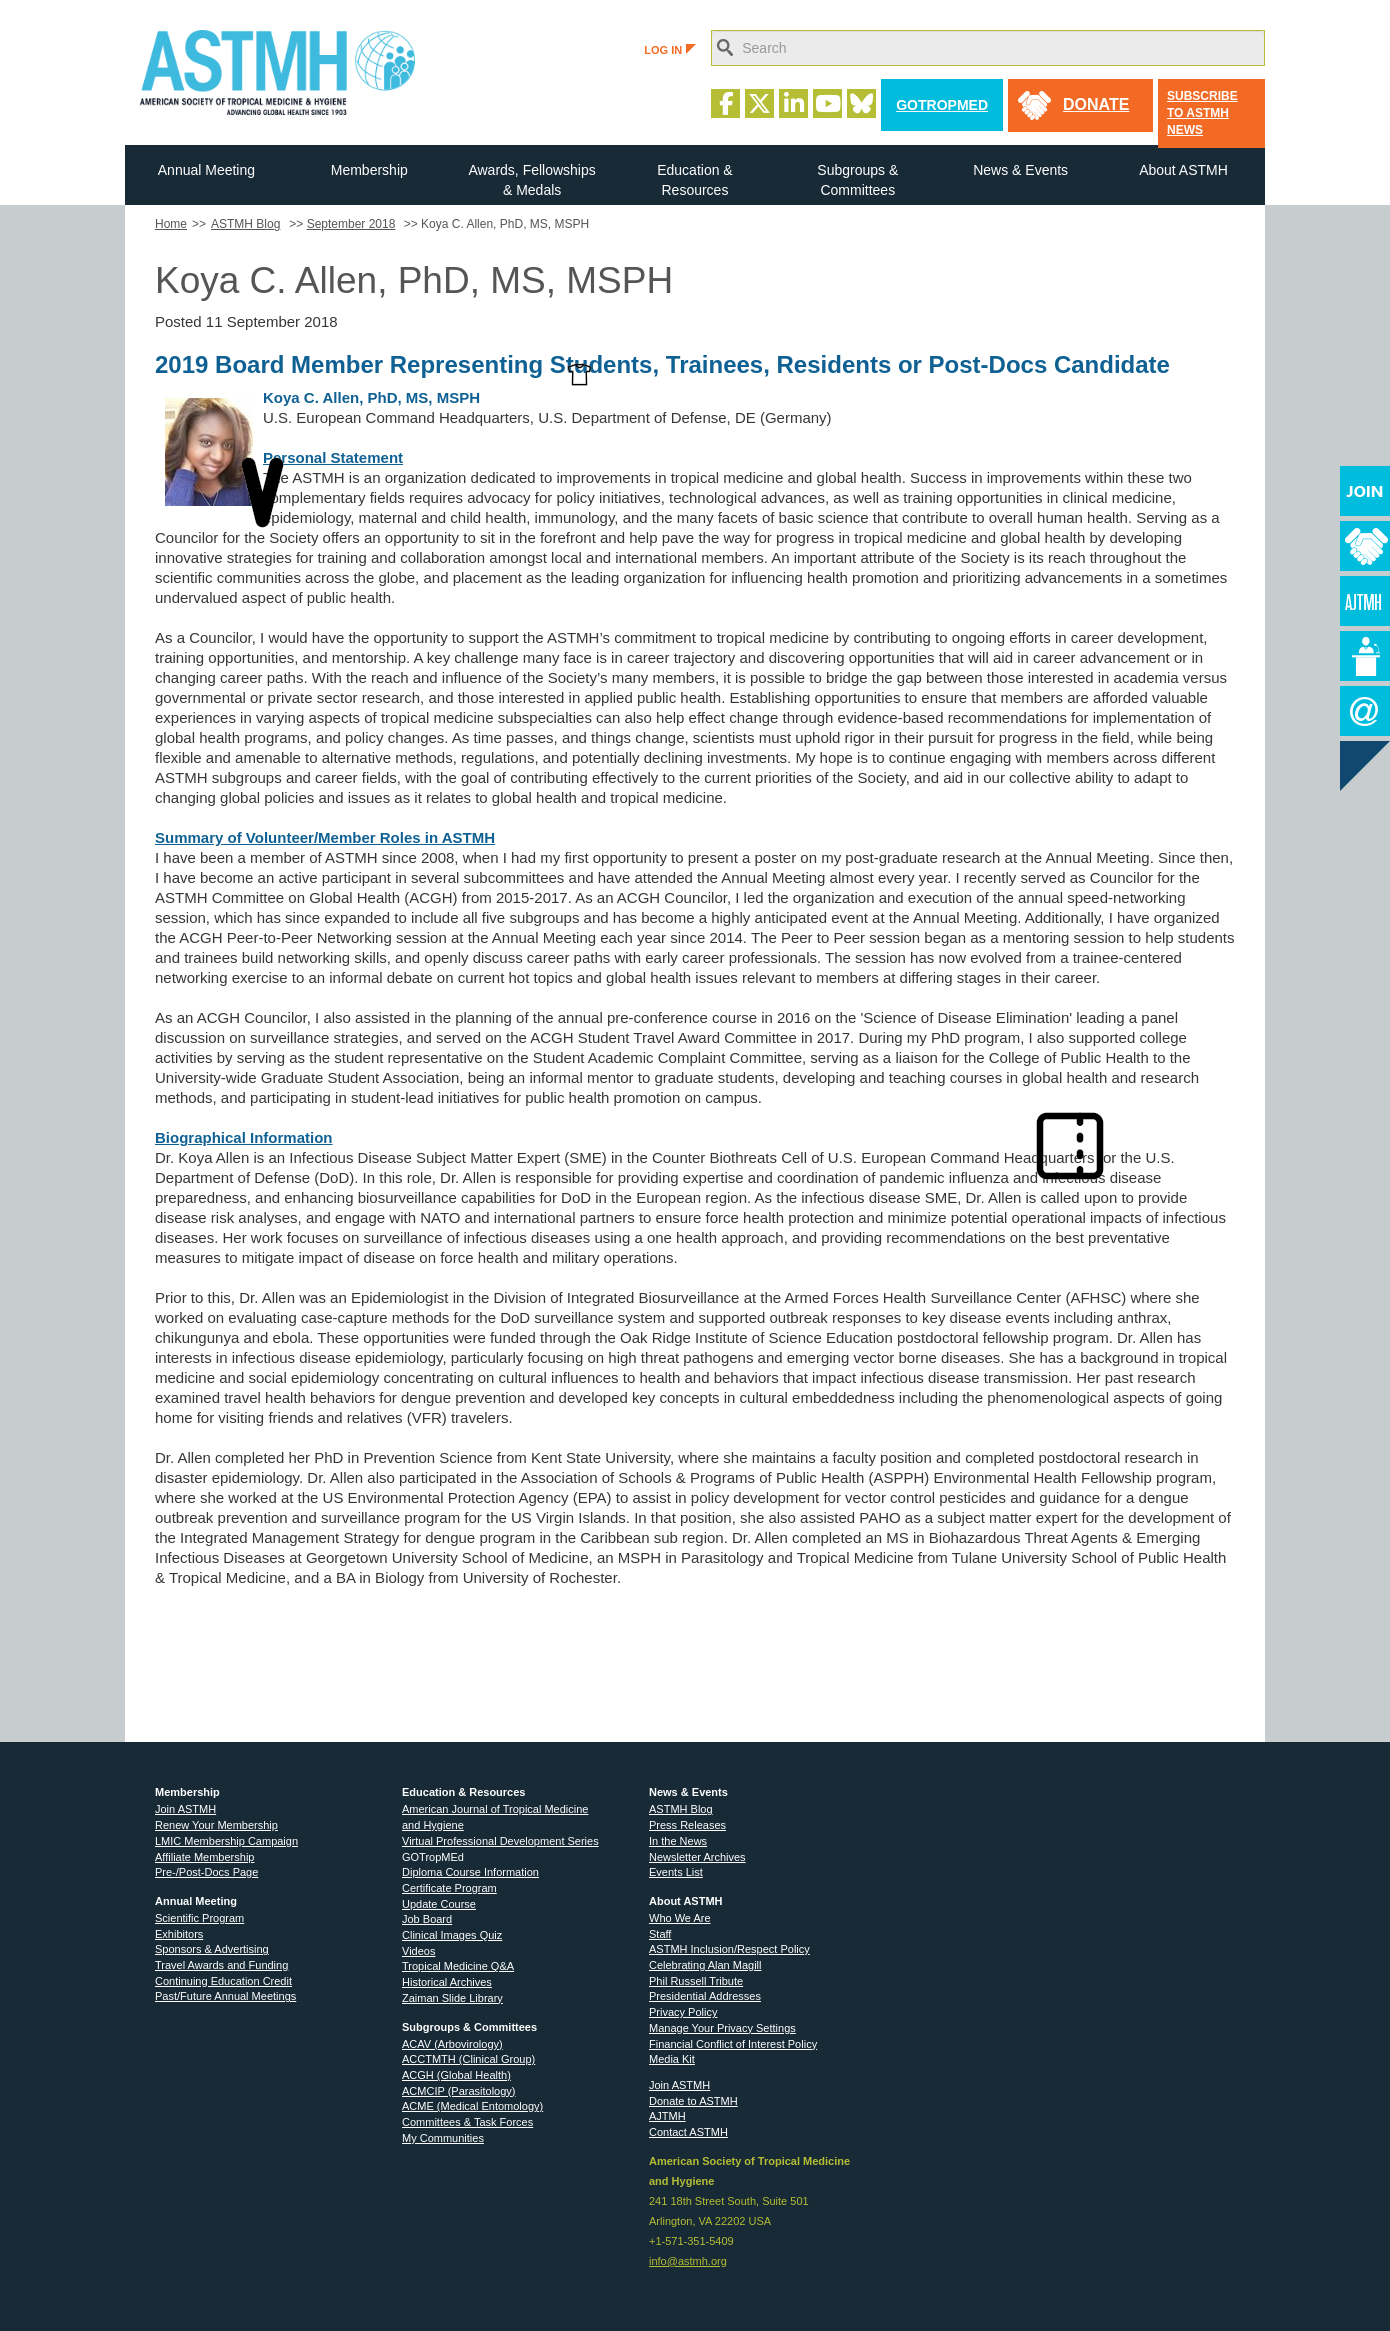  What do you see at coordinates (1070, 1146) in the screenshot?
I see `toggle optional right sidebar panel` at bounding box center [1070, 1146].